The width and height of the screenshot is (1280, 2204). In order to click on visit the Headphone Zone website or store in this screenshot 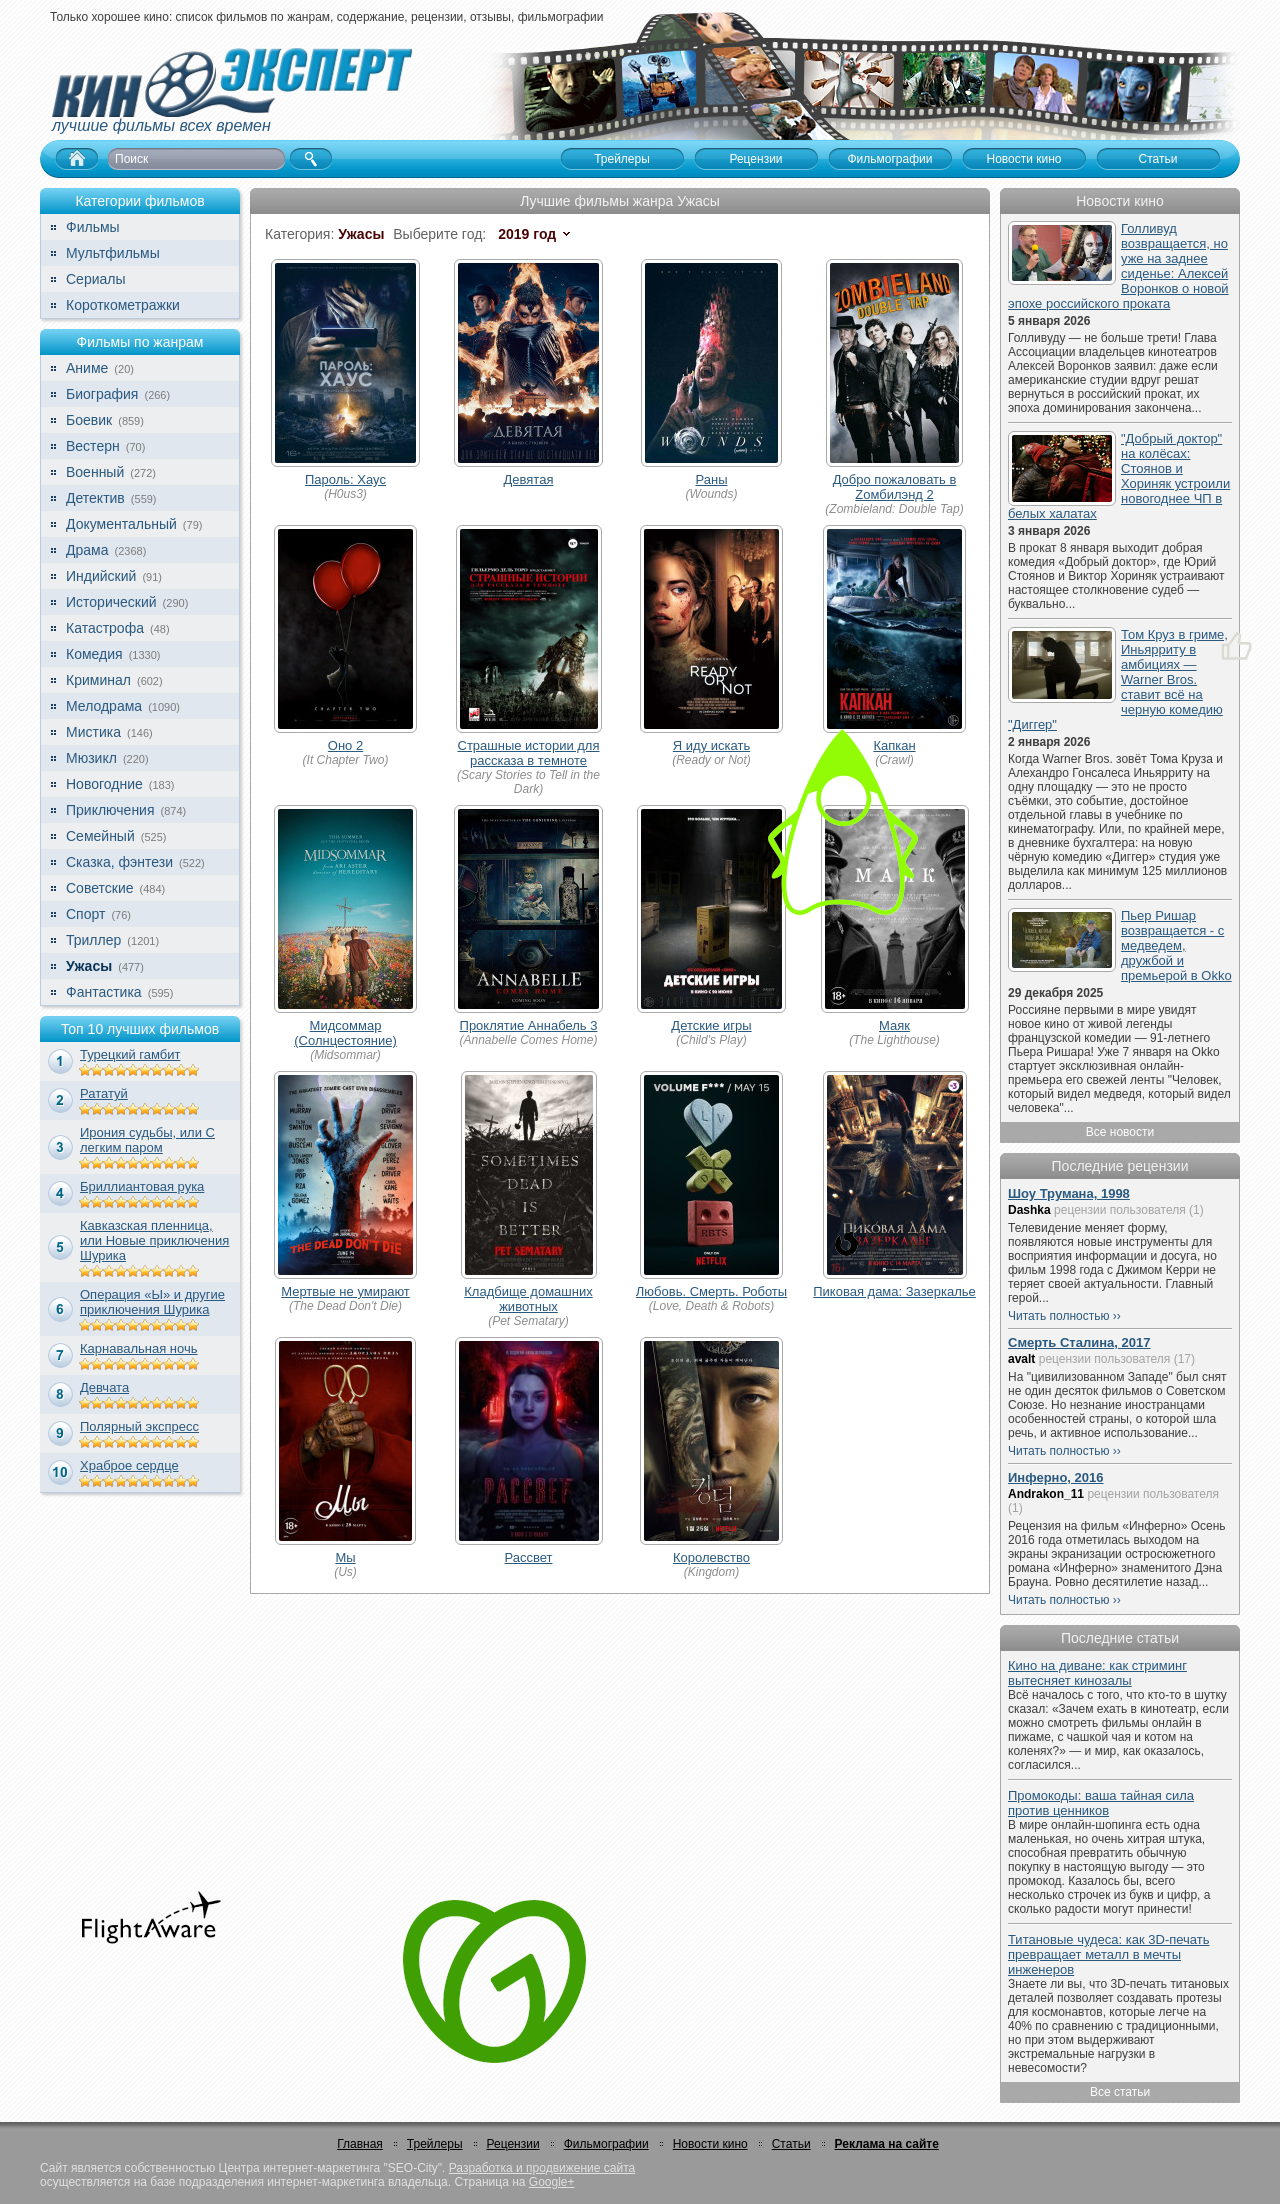, I will do `click(847, 1243)`.